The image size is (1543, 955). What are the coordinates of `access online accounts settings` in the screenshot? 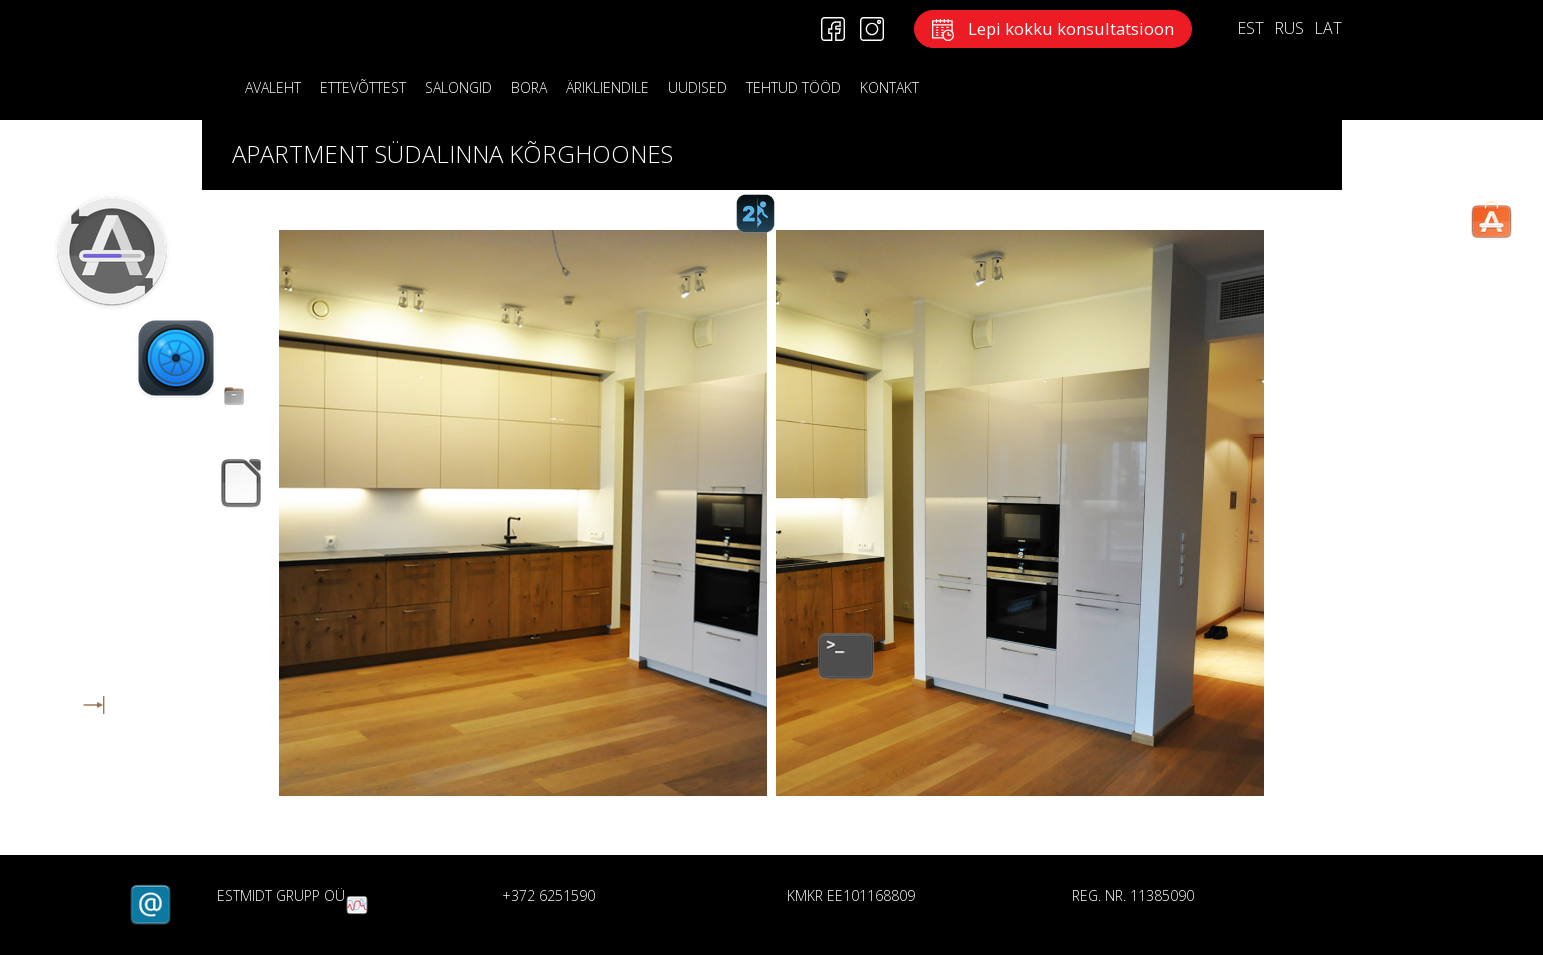 It's located at (150, 904).